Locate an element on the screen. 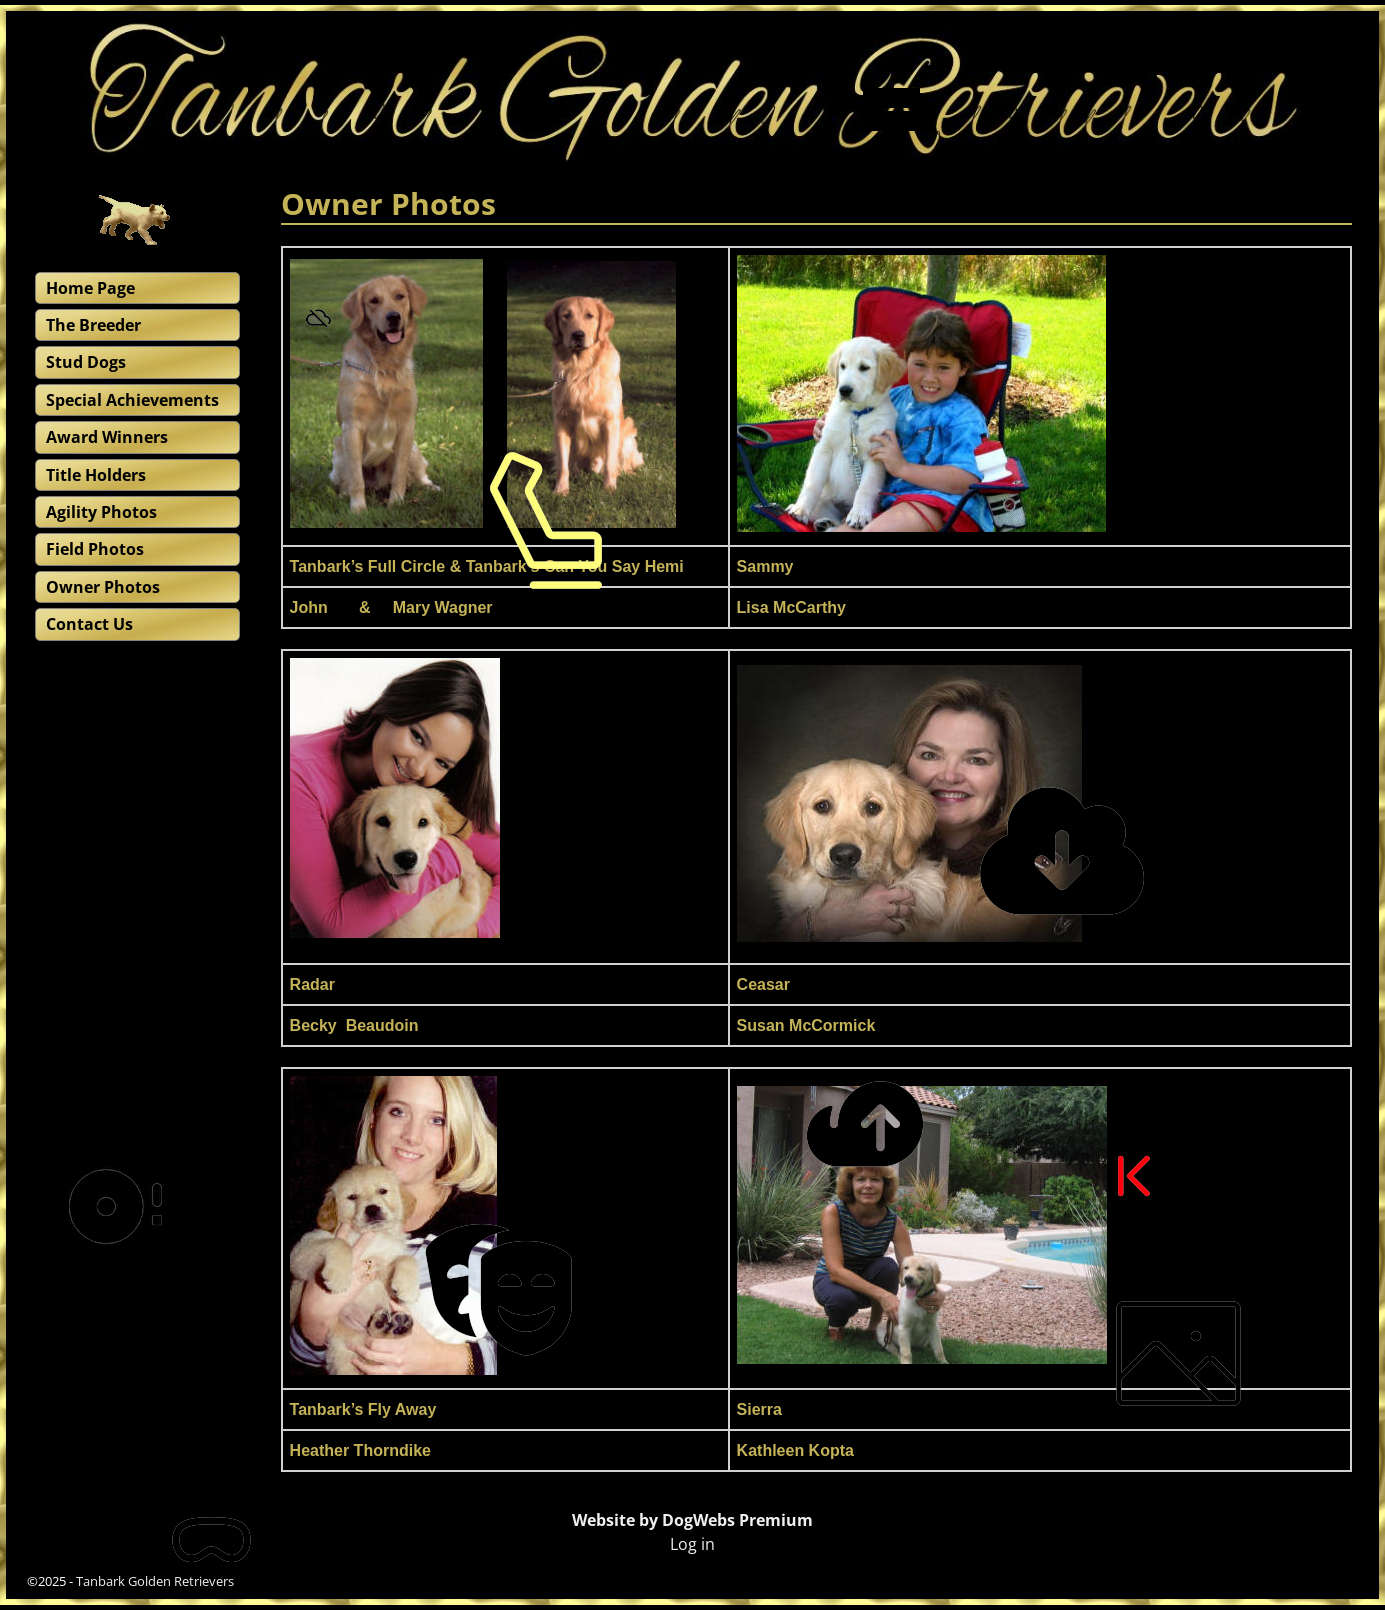 This screenshot has width=1385, height=1610. access apple vision pro settings is located at coordinates (211, 1538).